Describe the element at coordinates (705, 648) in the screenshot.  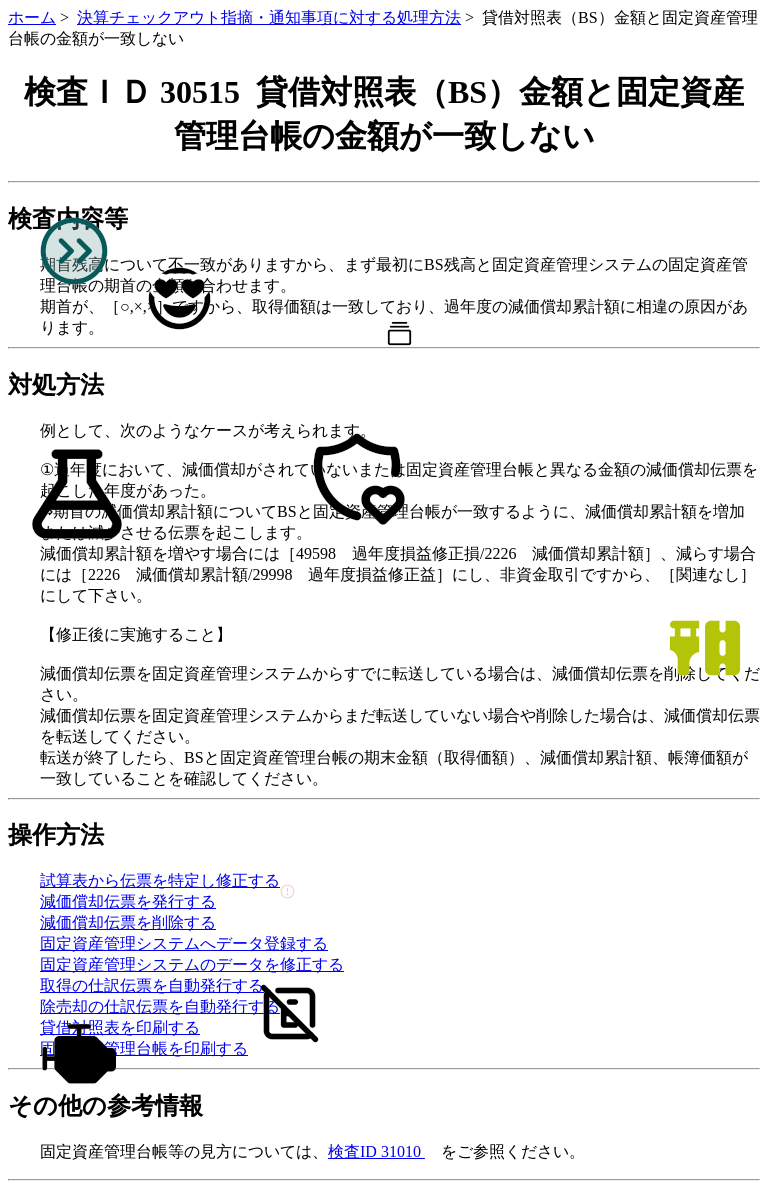
I see `view bridge or overpass routes` at that location.